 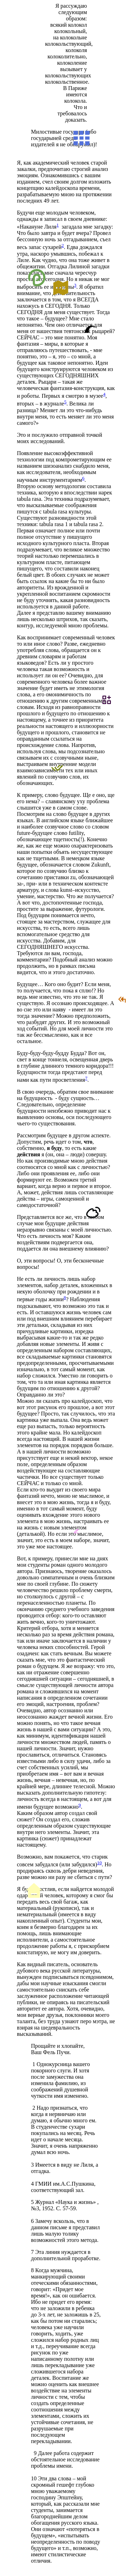 What do you see at coordinates (122, 999) in the screenshot?
I see `reply all to a message or email` at bounding box center [122, 999].